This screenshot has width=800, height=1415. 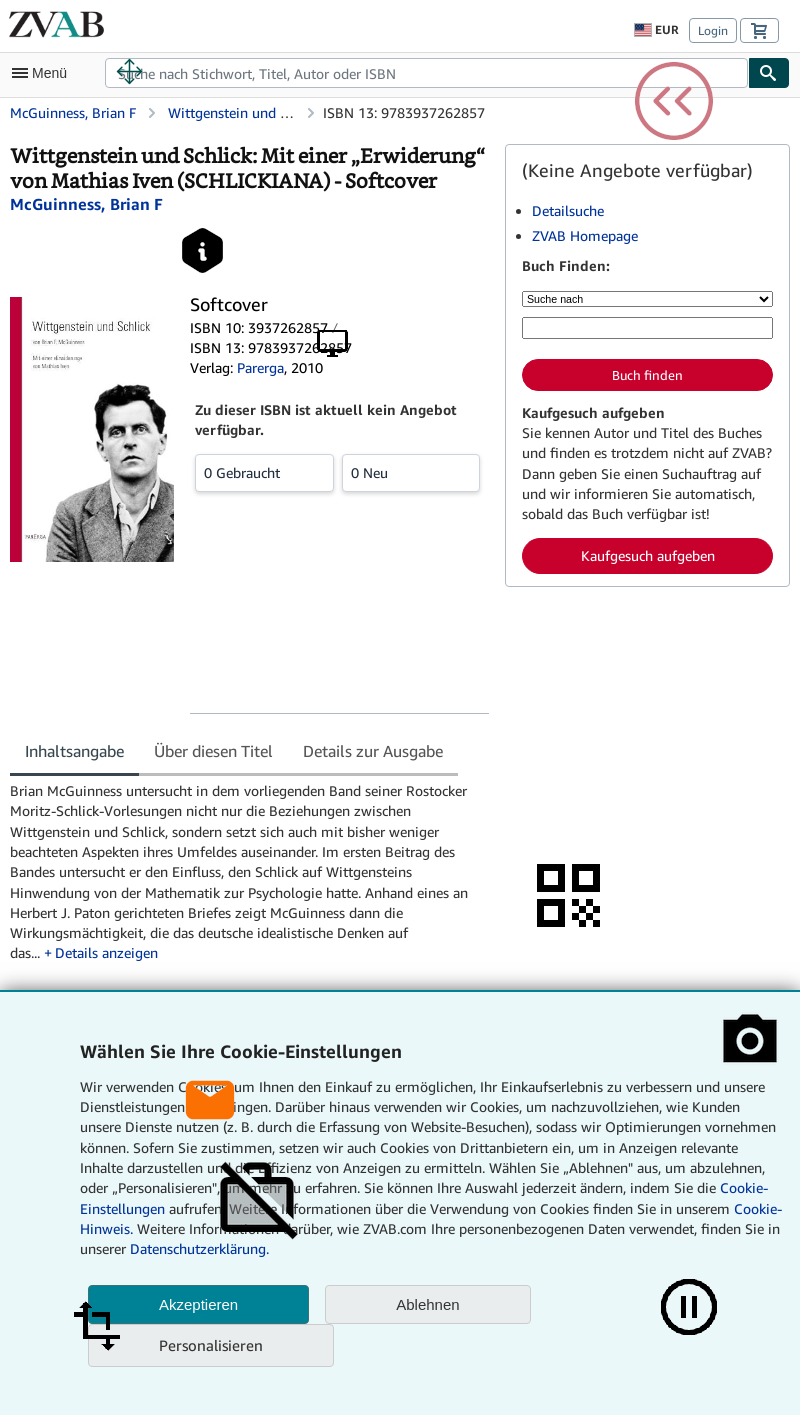 I want to click on view more information about this item, so click(x=202, y=250).